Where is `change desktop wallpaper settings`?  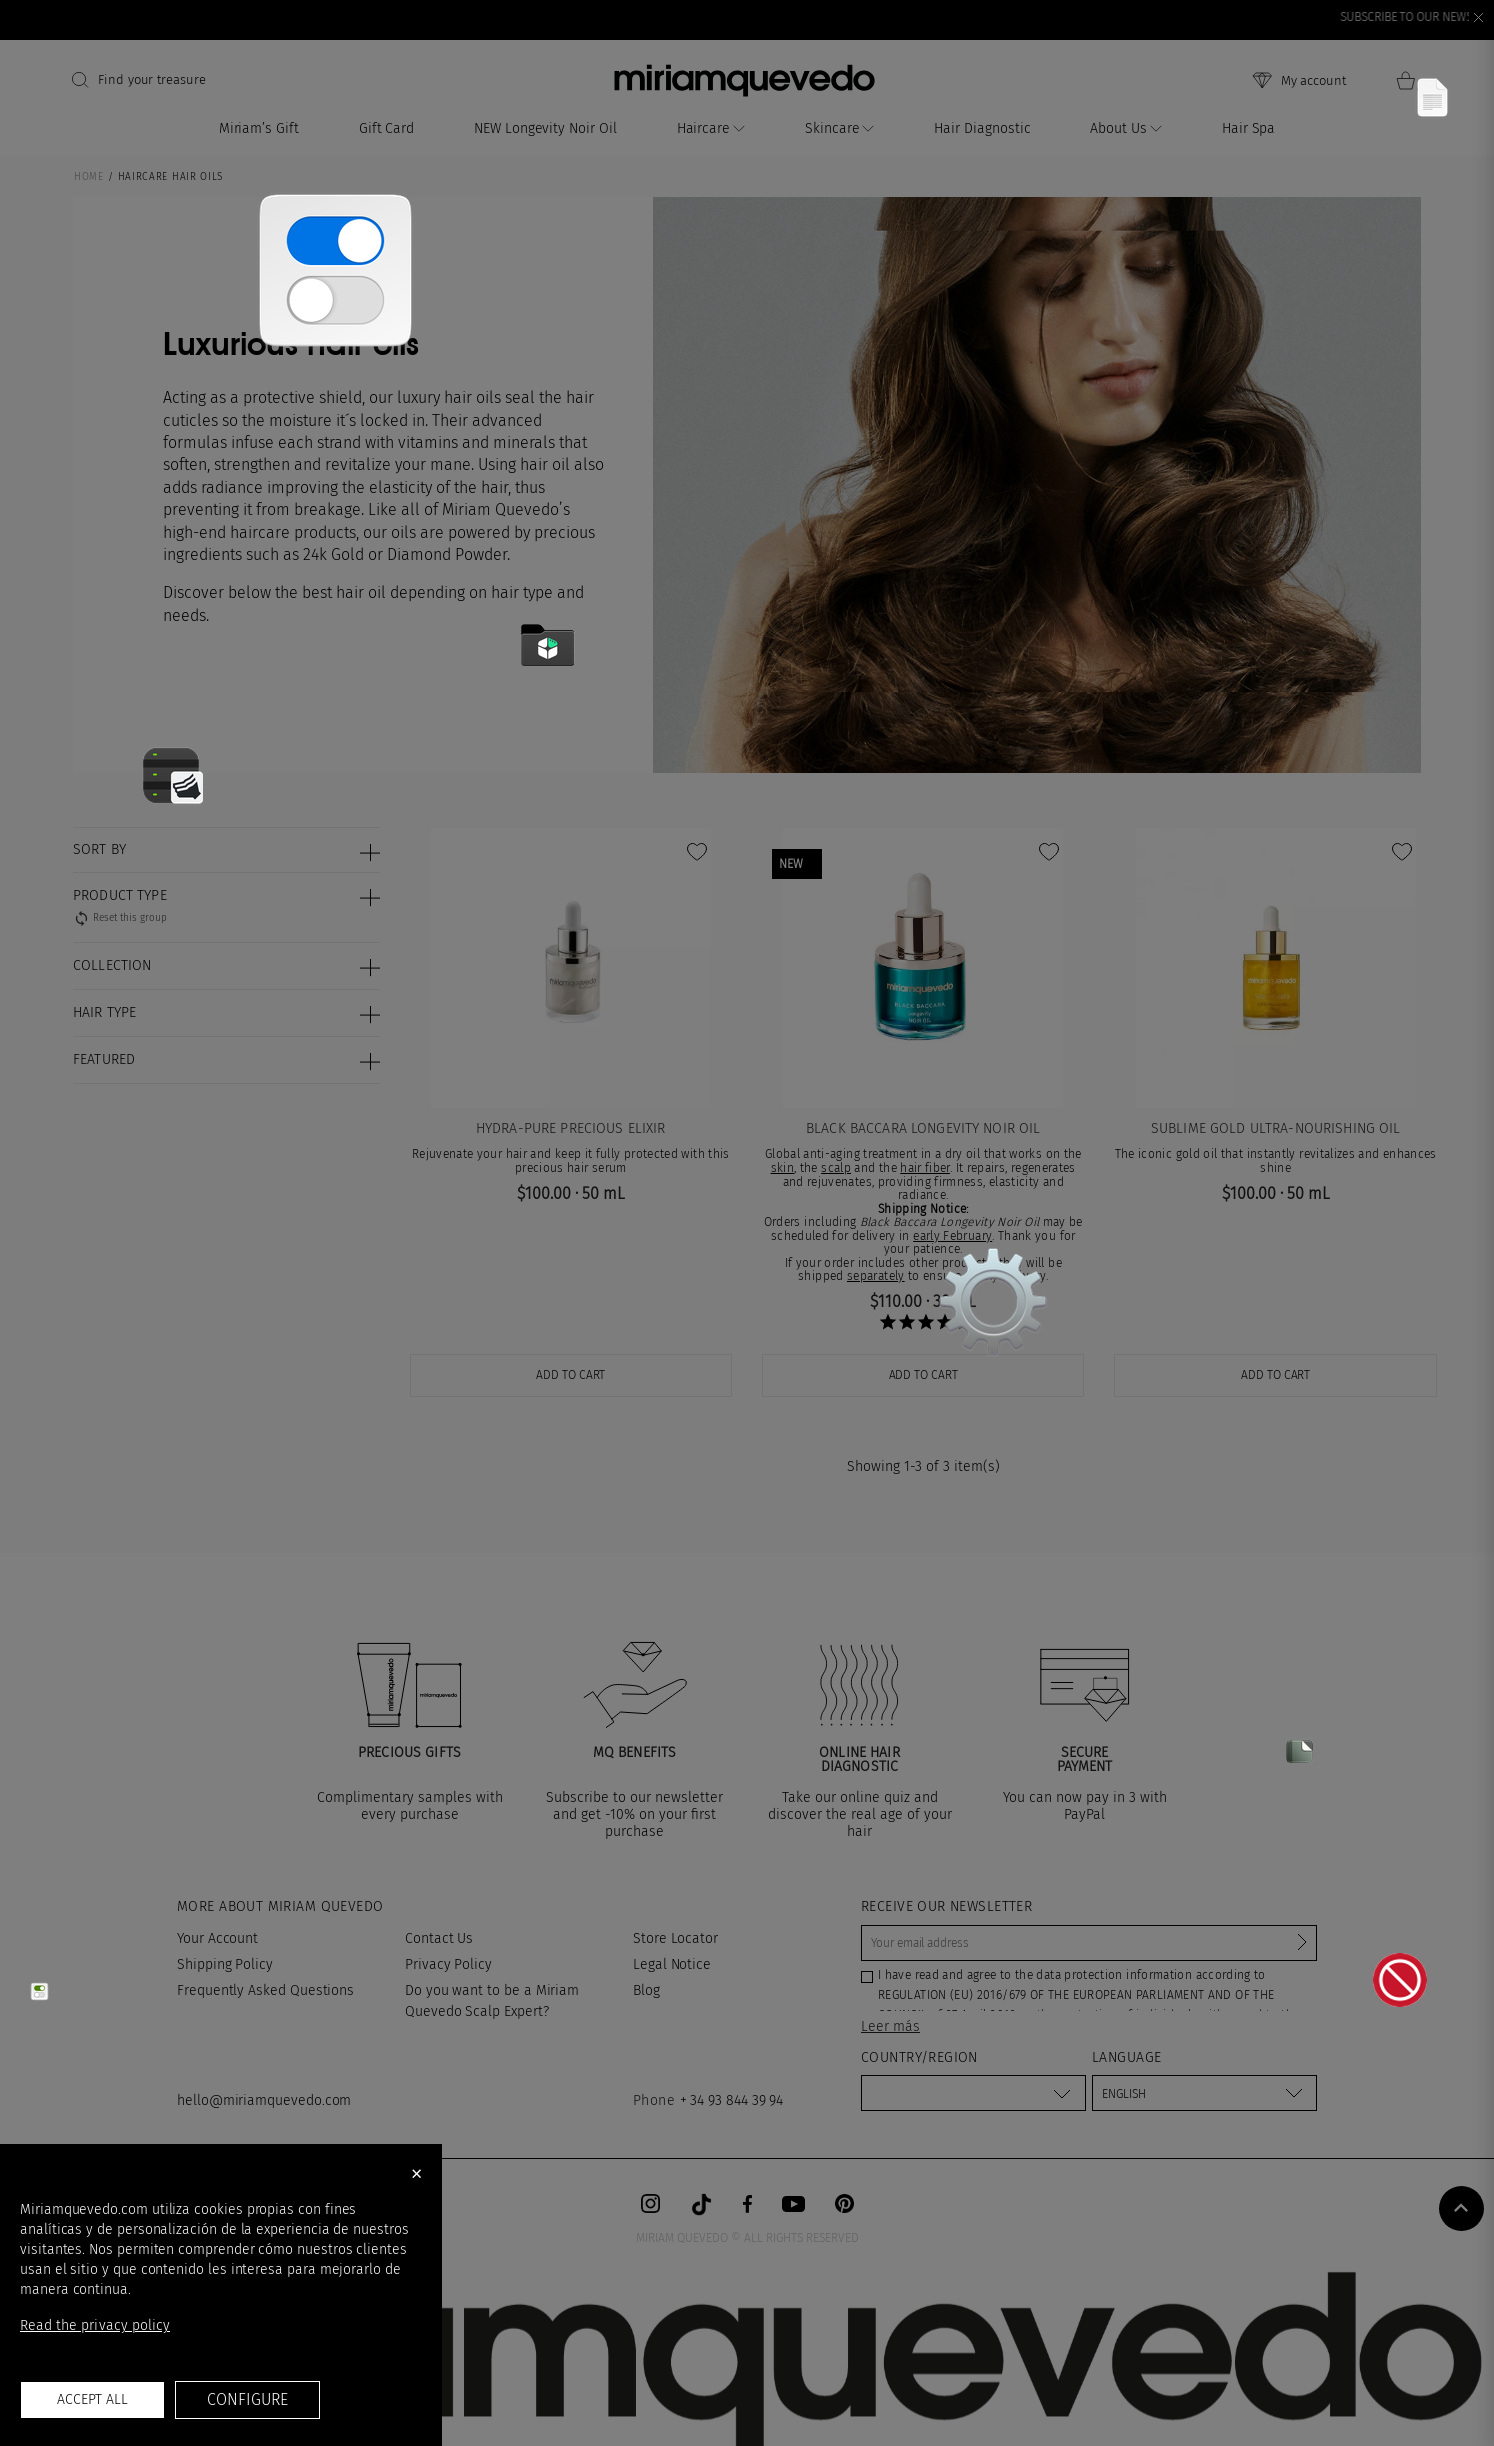
change desktop wallpaper settings is located at coordinates (1299, 1750).